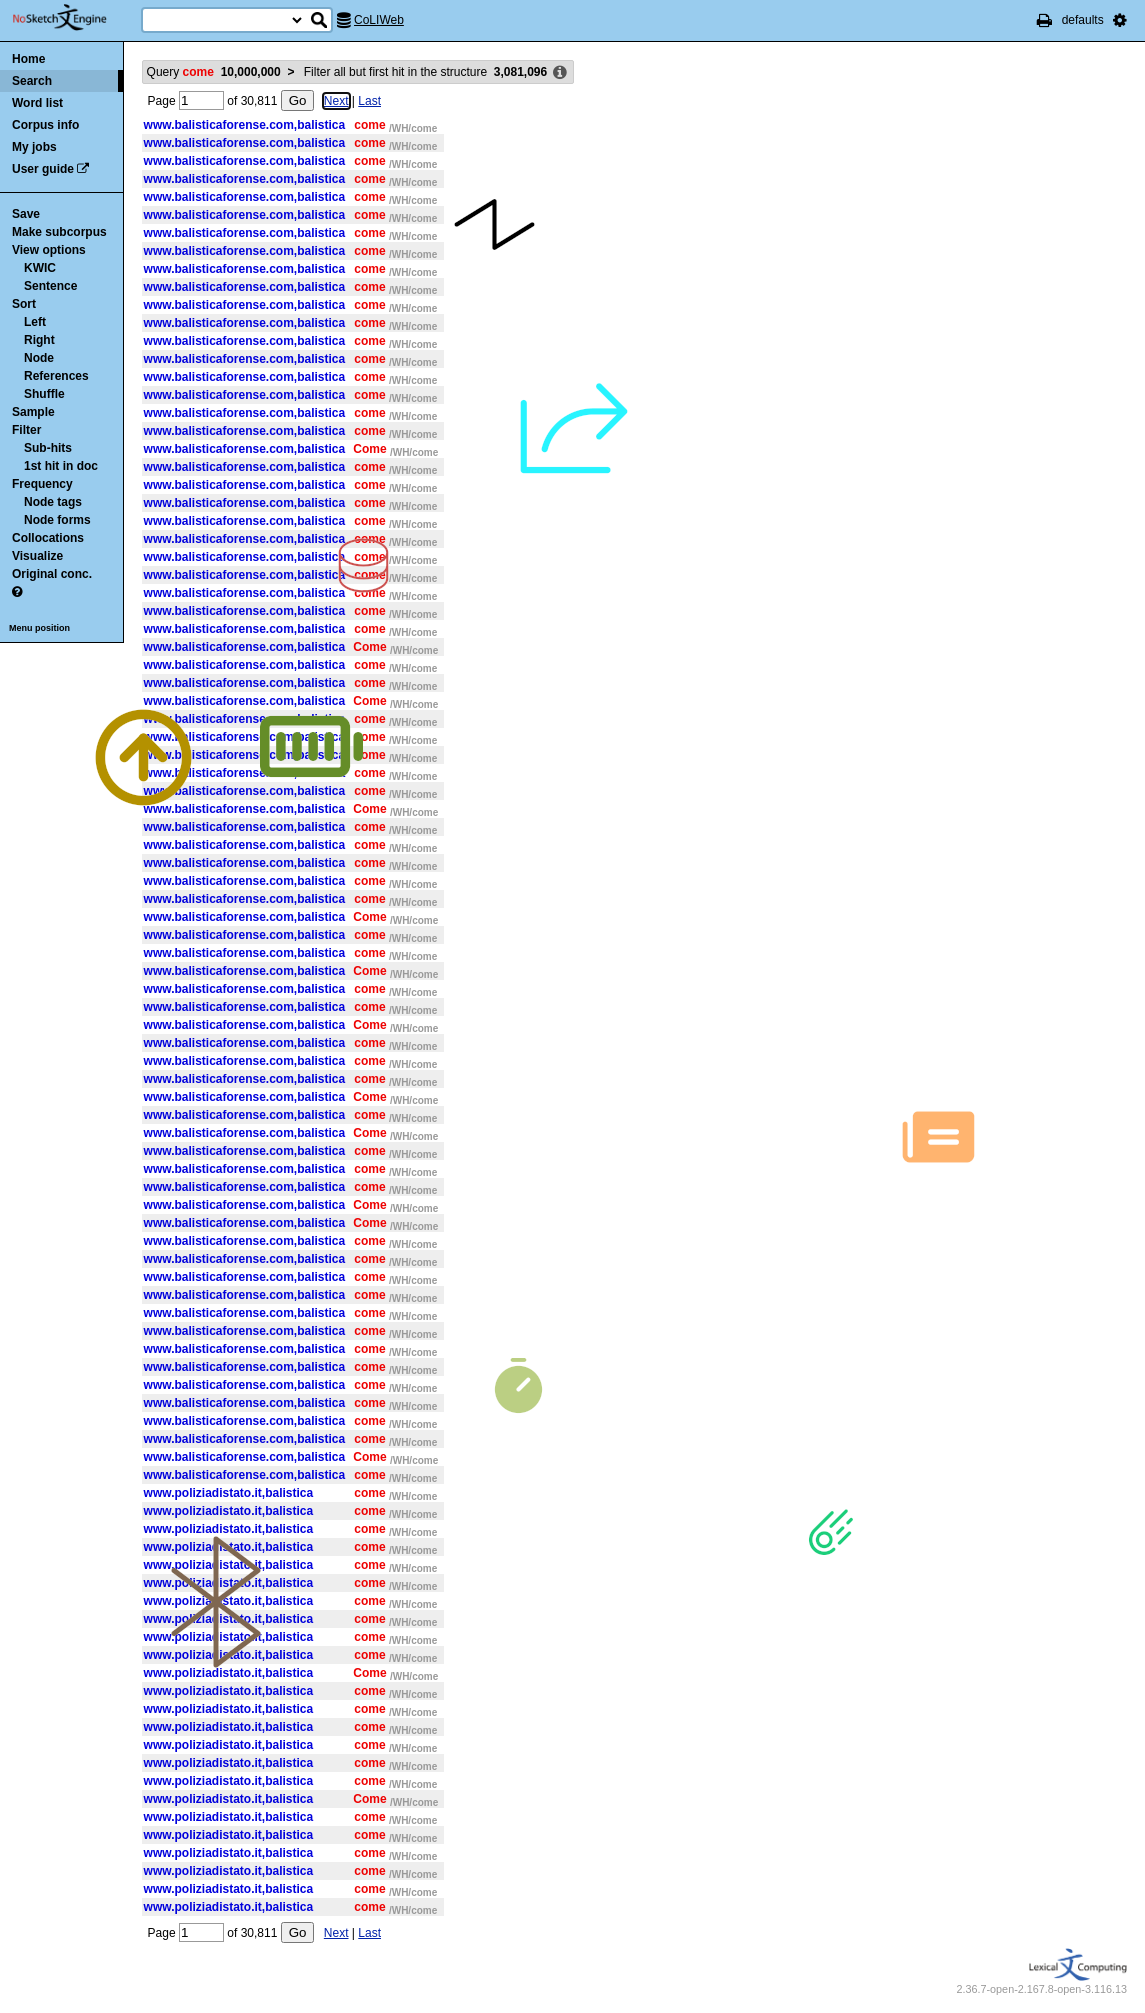  Describe the element at coordinates (831, 1533) in the screenshot. I see `indicates a trending or viral item` at that location.